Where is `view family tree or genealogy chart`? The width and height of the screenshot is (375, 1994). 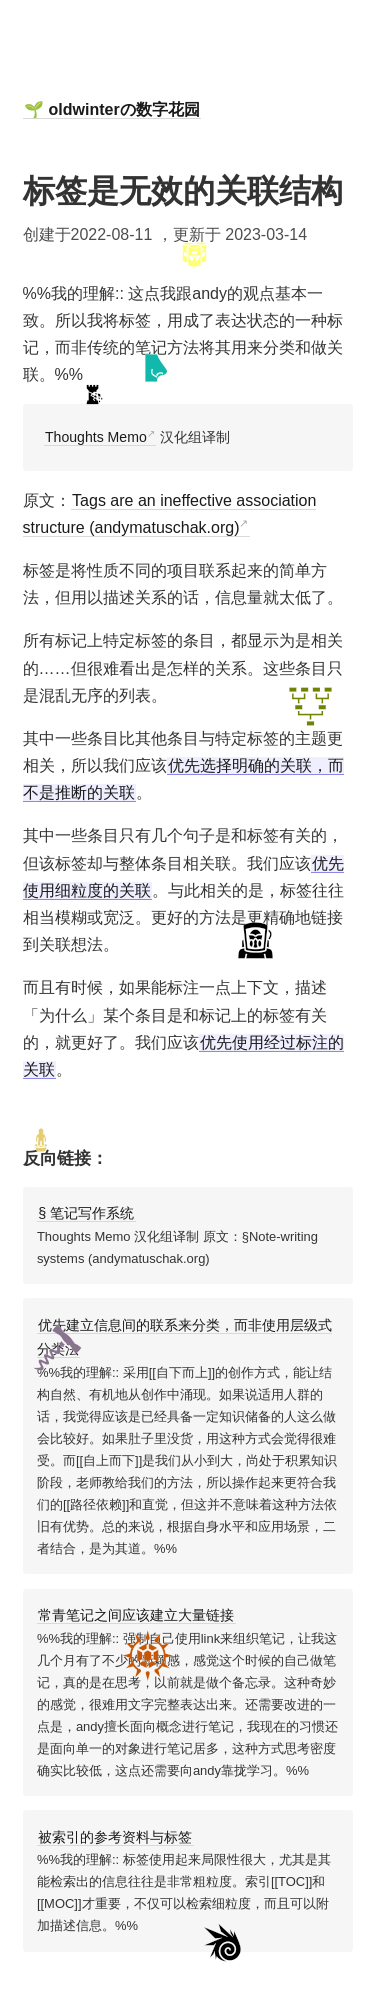
view family tree or genealogy chart is located at coordinates (310, 706).